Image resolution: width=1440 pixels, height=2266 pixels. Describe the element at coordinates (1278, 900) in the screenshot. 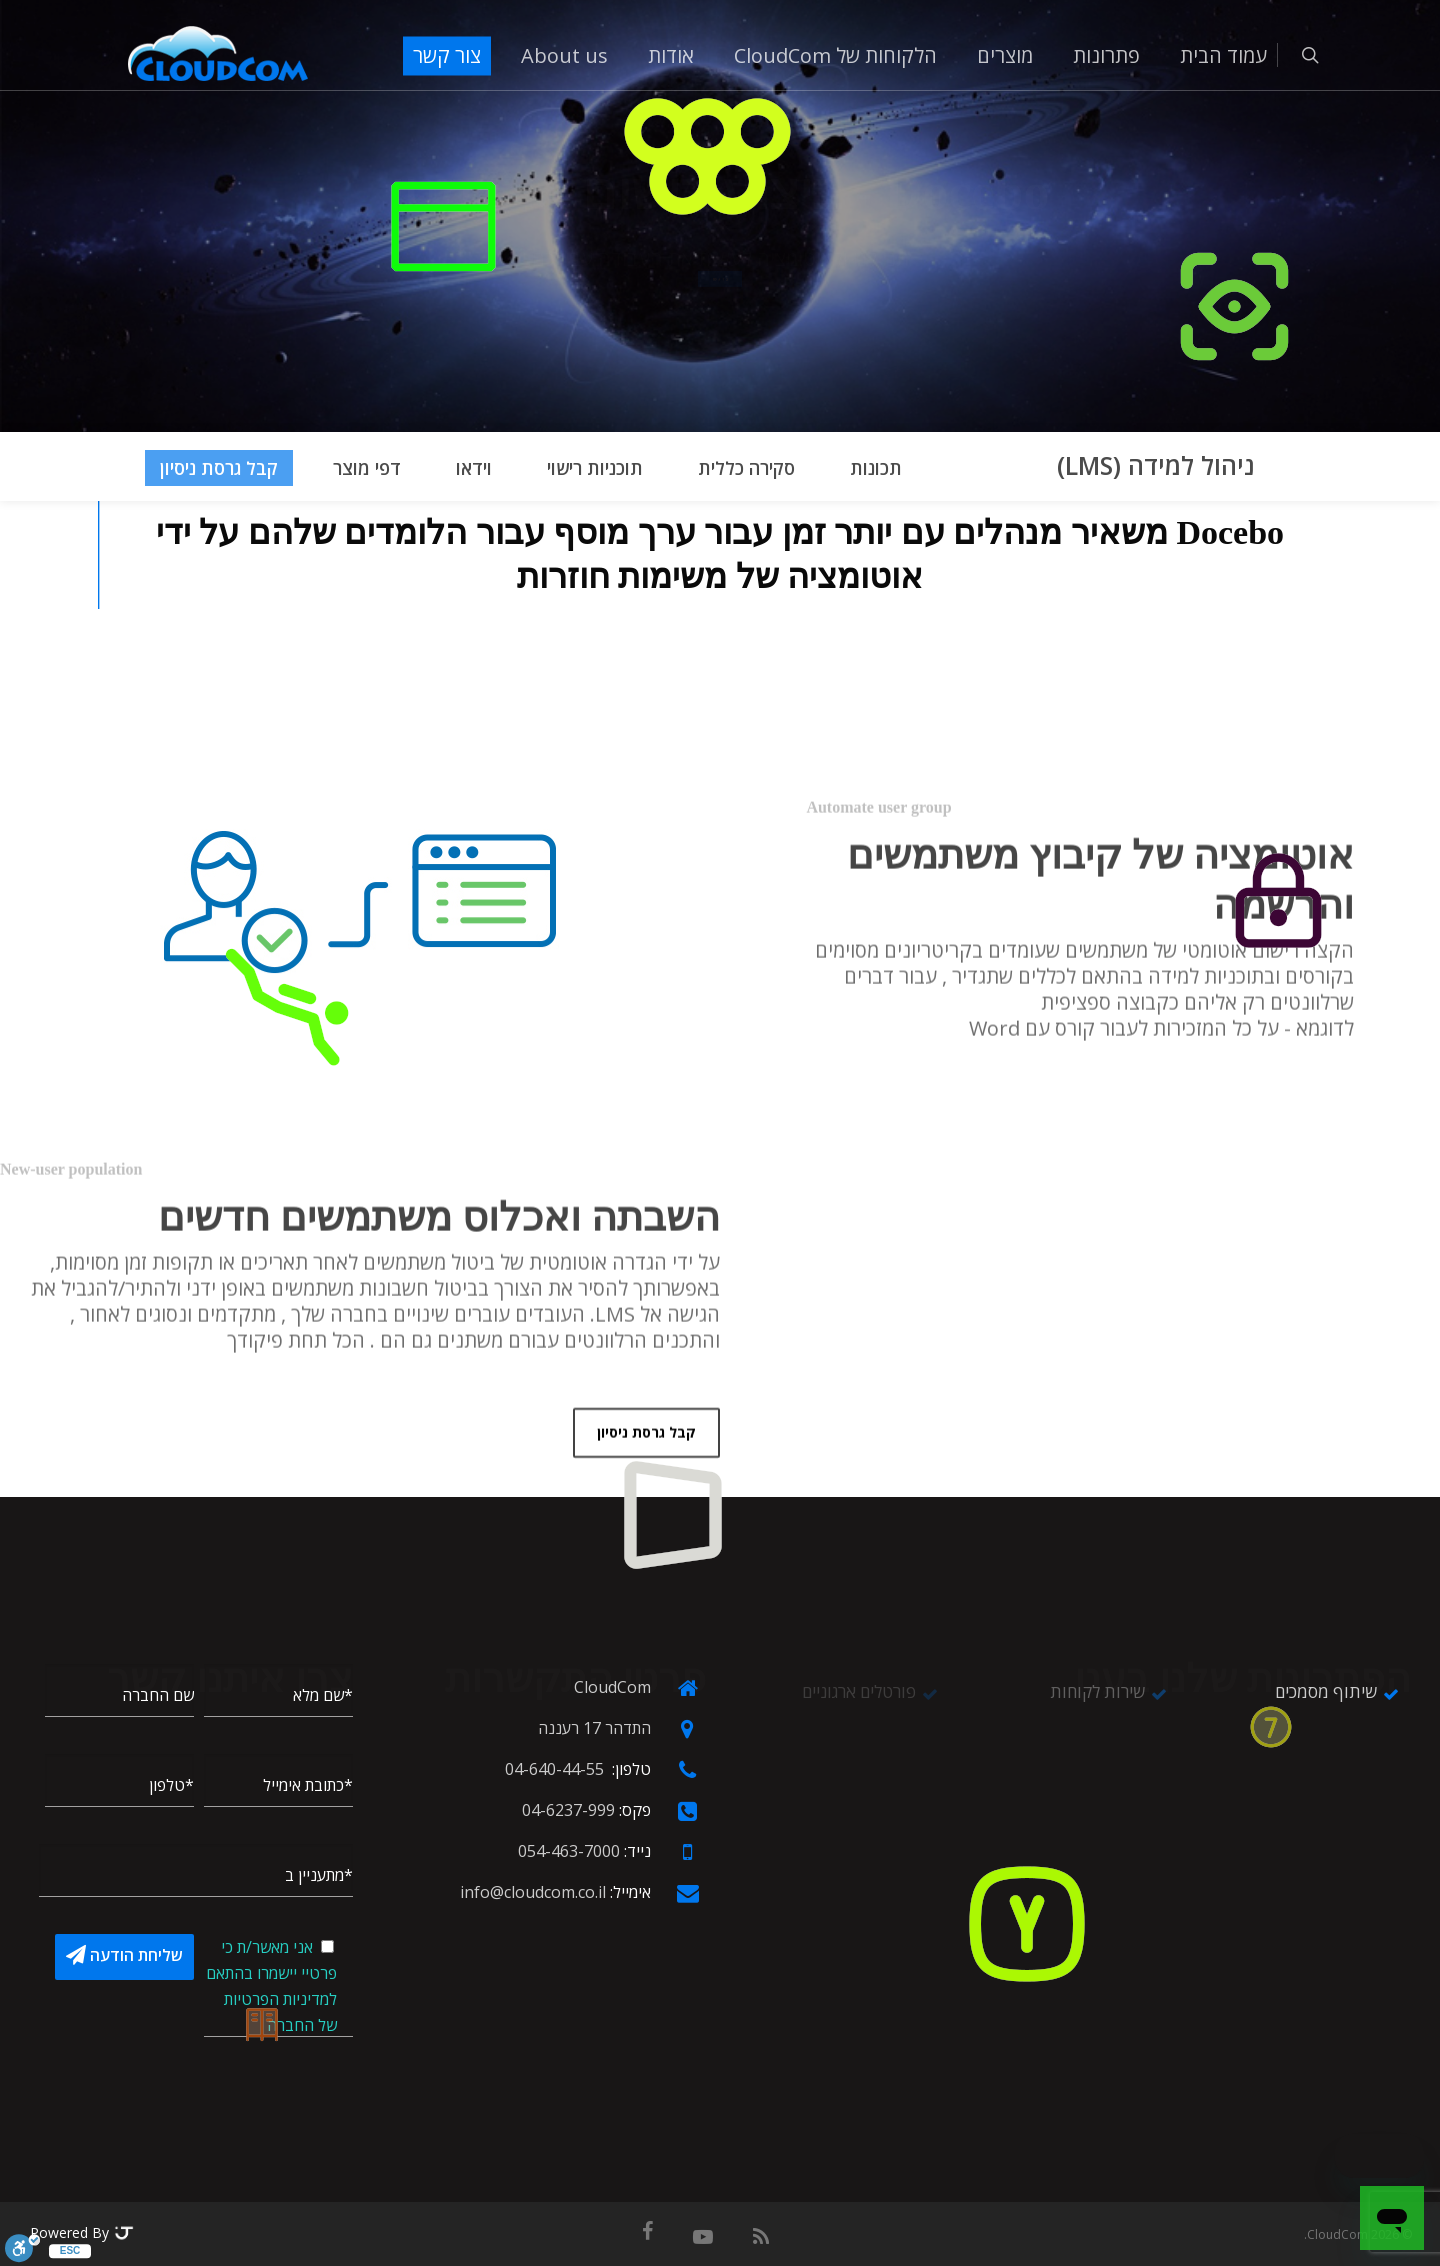

I see `indicates a locked or secured item` at that location.